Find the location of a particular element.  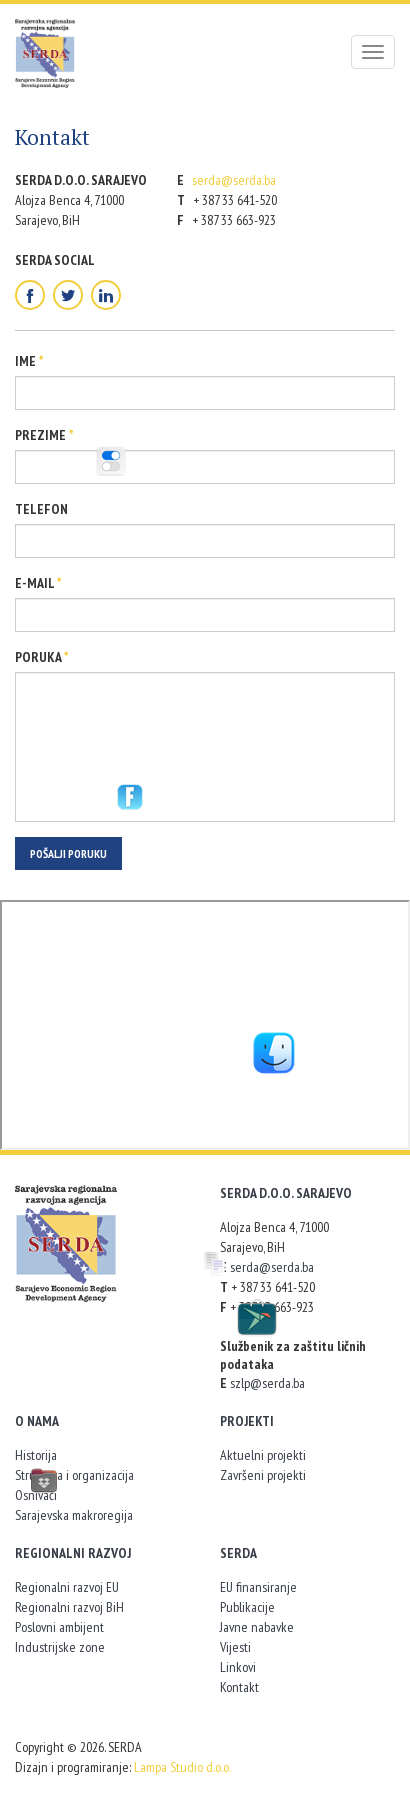

open the snap store to browse and install apps is located at coordinates (257, 1319).